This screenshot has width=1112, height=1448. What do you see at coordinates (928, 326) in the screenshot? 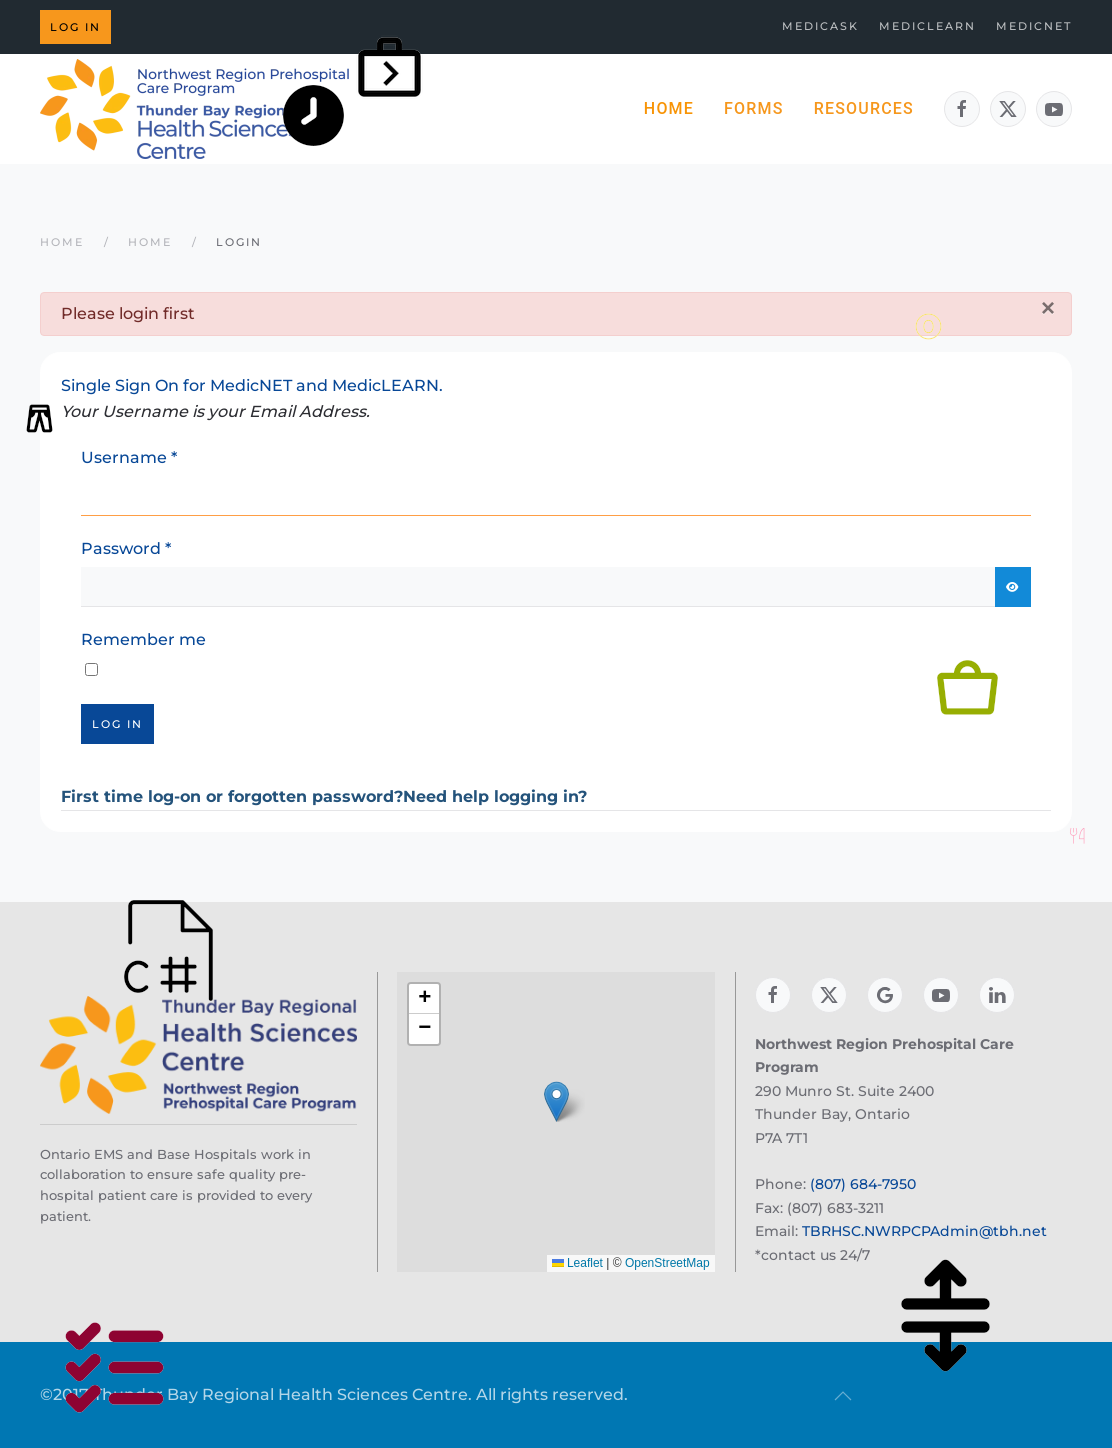
I see `indicates zero items or empty count` at bounding box center [928, 326].